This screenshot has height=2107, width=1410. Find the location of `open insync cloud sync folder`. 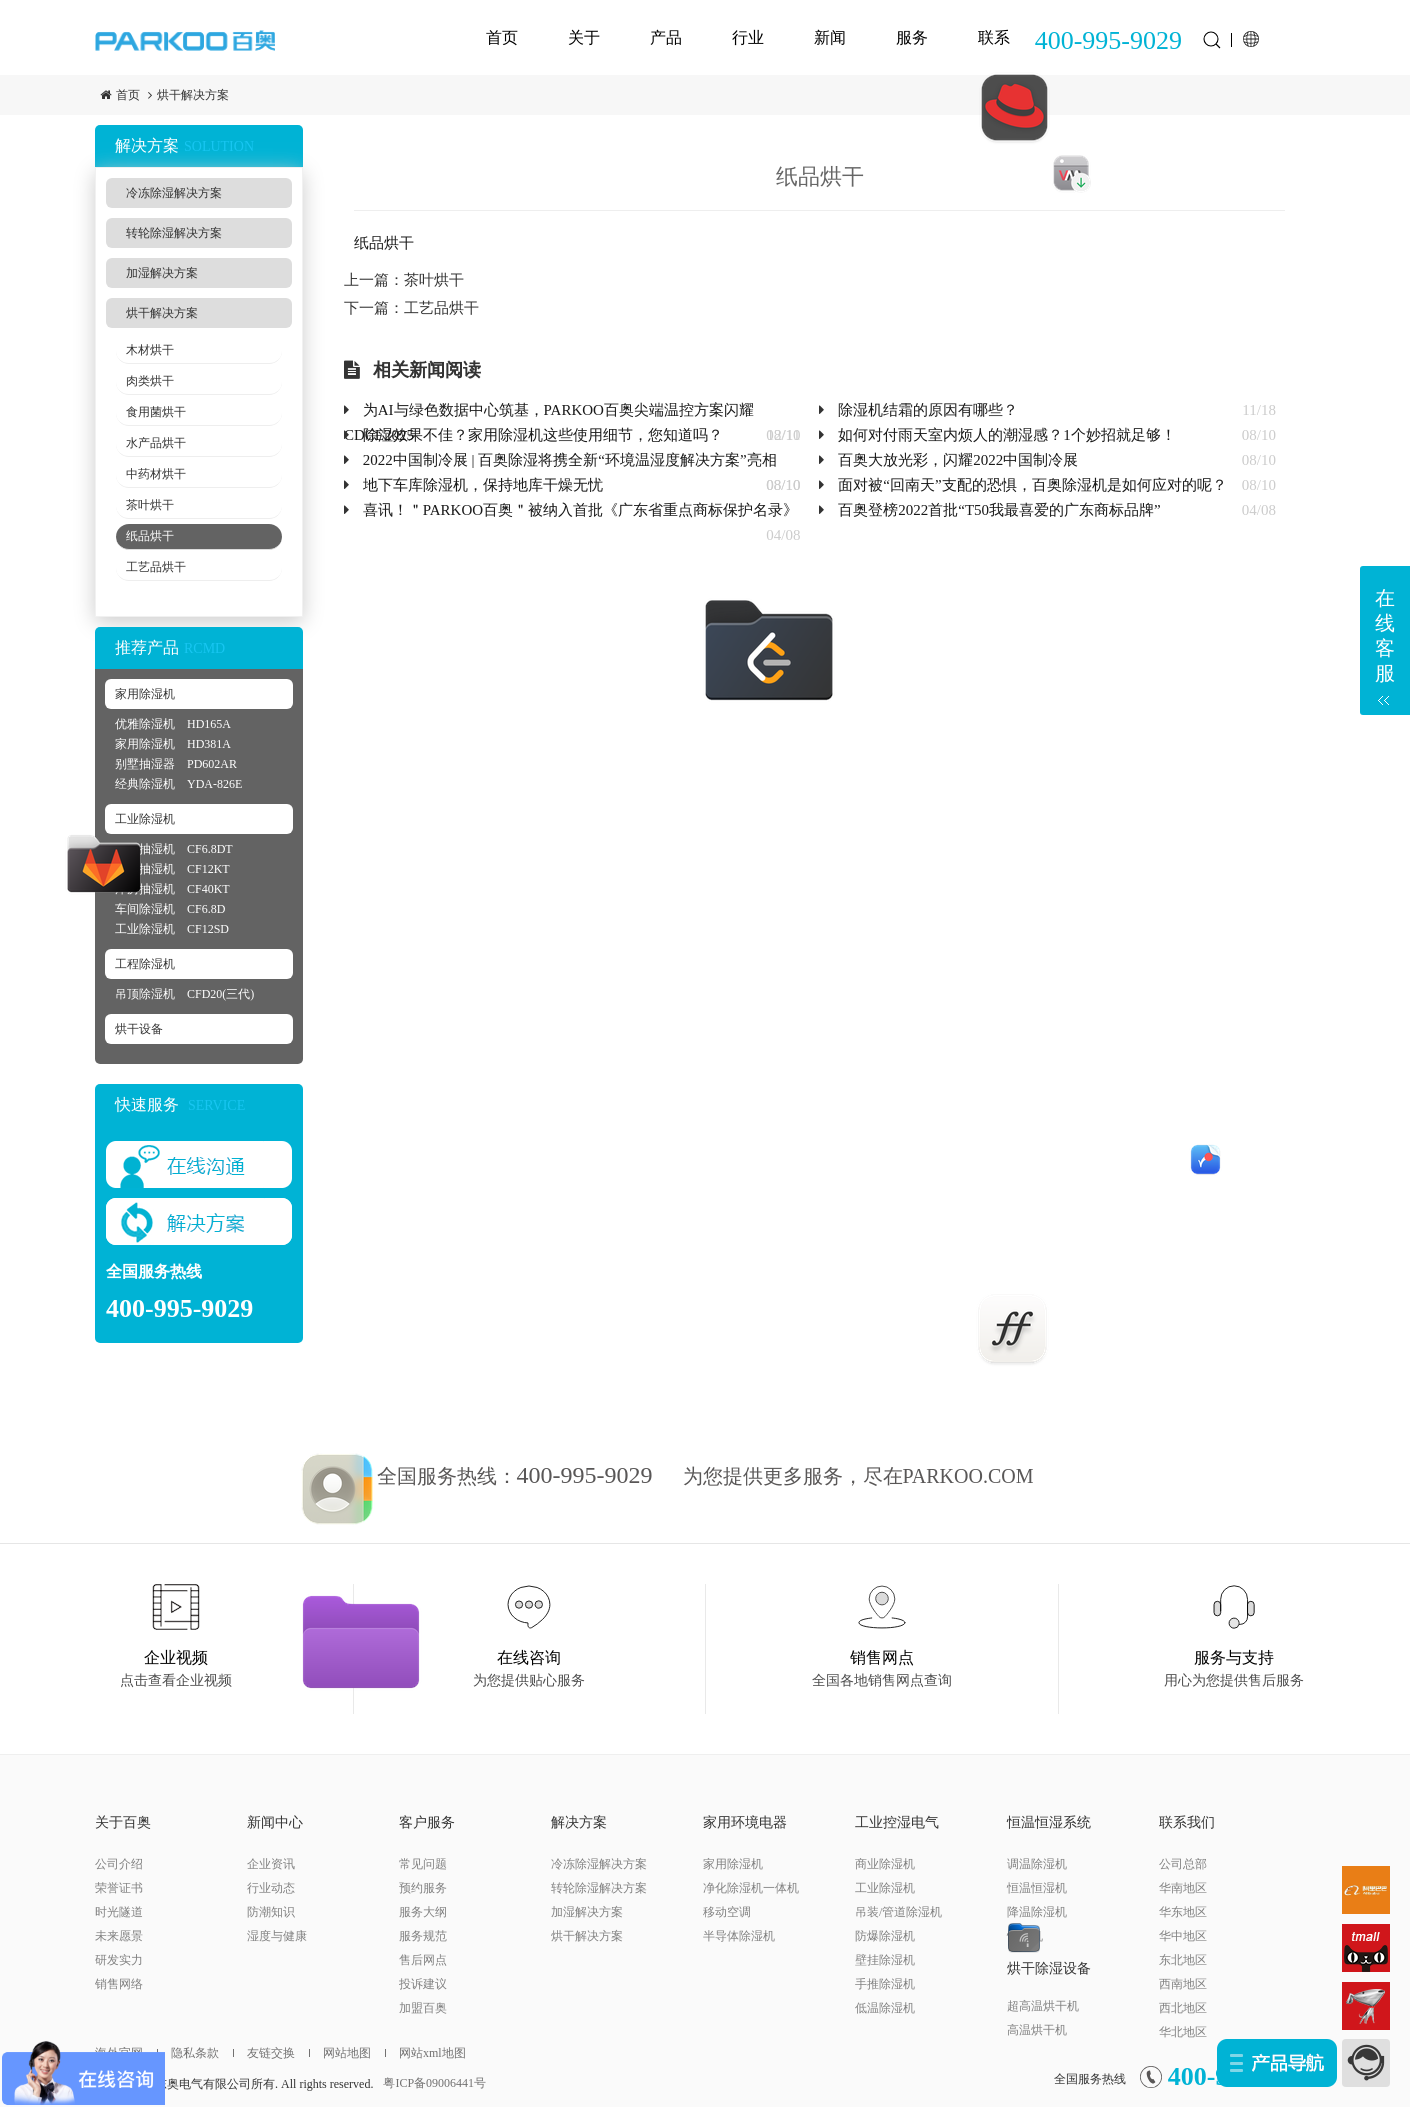

open insync cloud sync folder is located at coordinates (1024, 1937).